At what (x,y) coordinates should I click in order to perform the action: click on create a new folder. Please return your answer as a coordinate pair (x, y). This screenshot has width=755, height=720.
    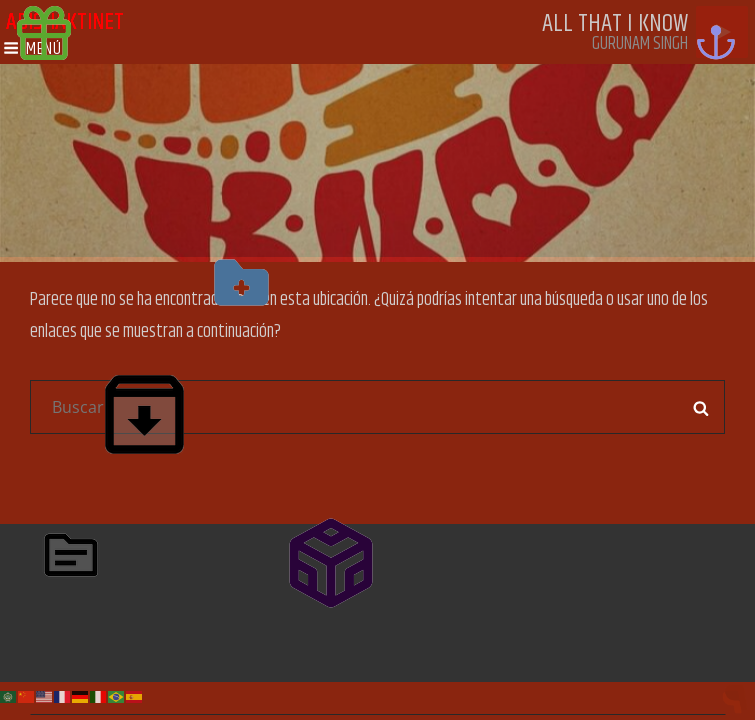
    Looking at the image, I should click on (241, 282).